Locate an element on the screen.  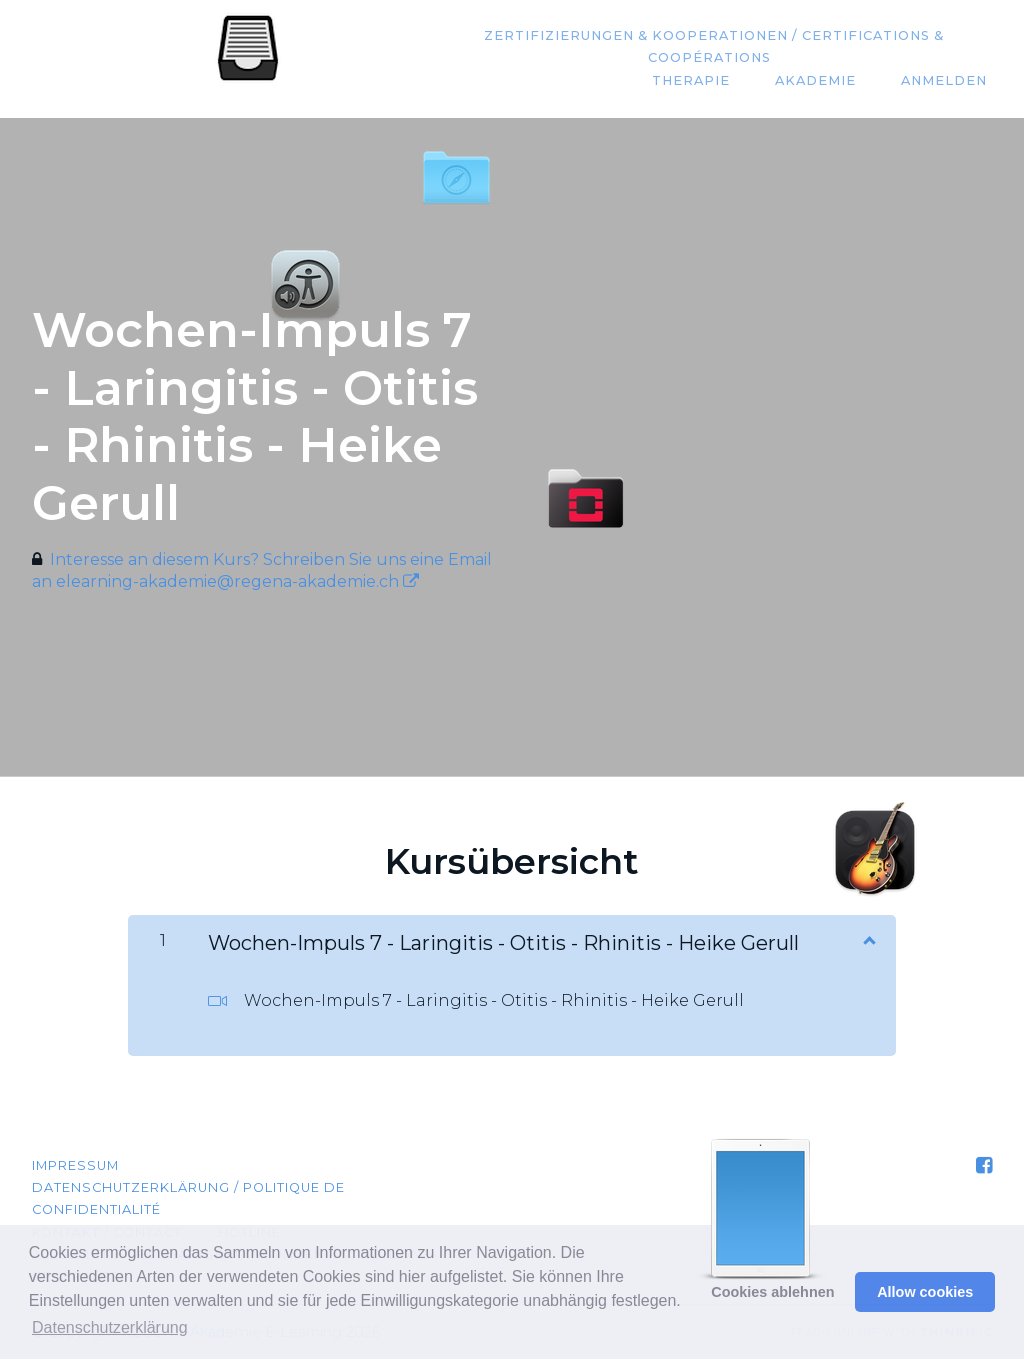
view recently accessed files is located at coordinates (248, 48).